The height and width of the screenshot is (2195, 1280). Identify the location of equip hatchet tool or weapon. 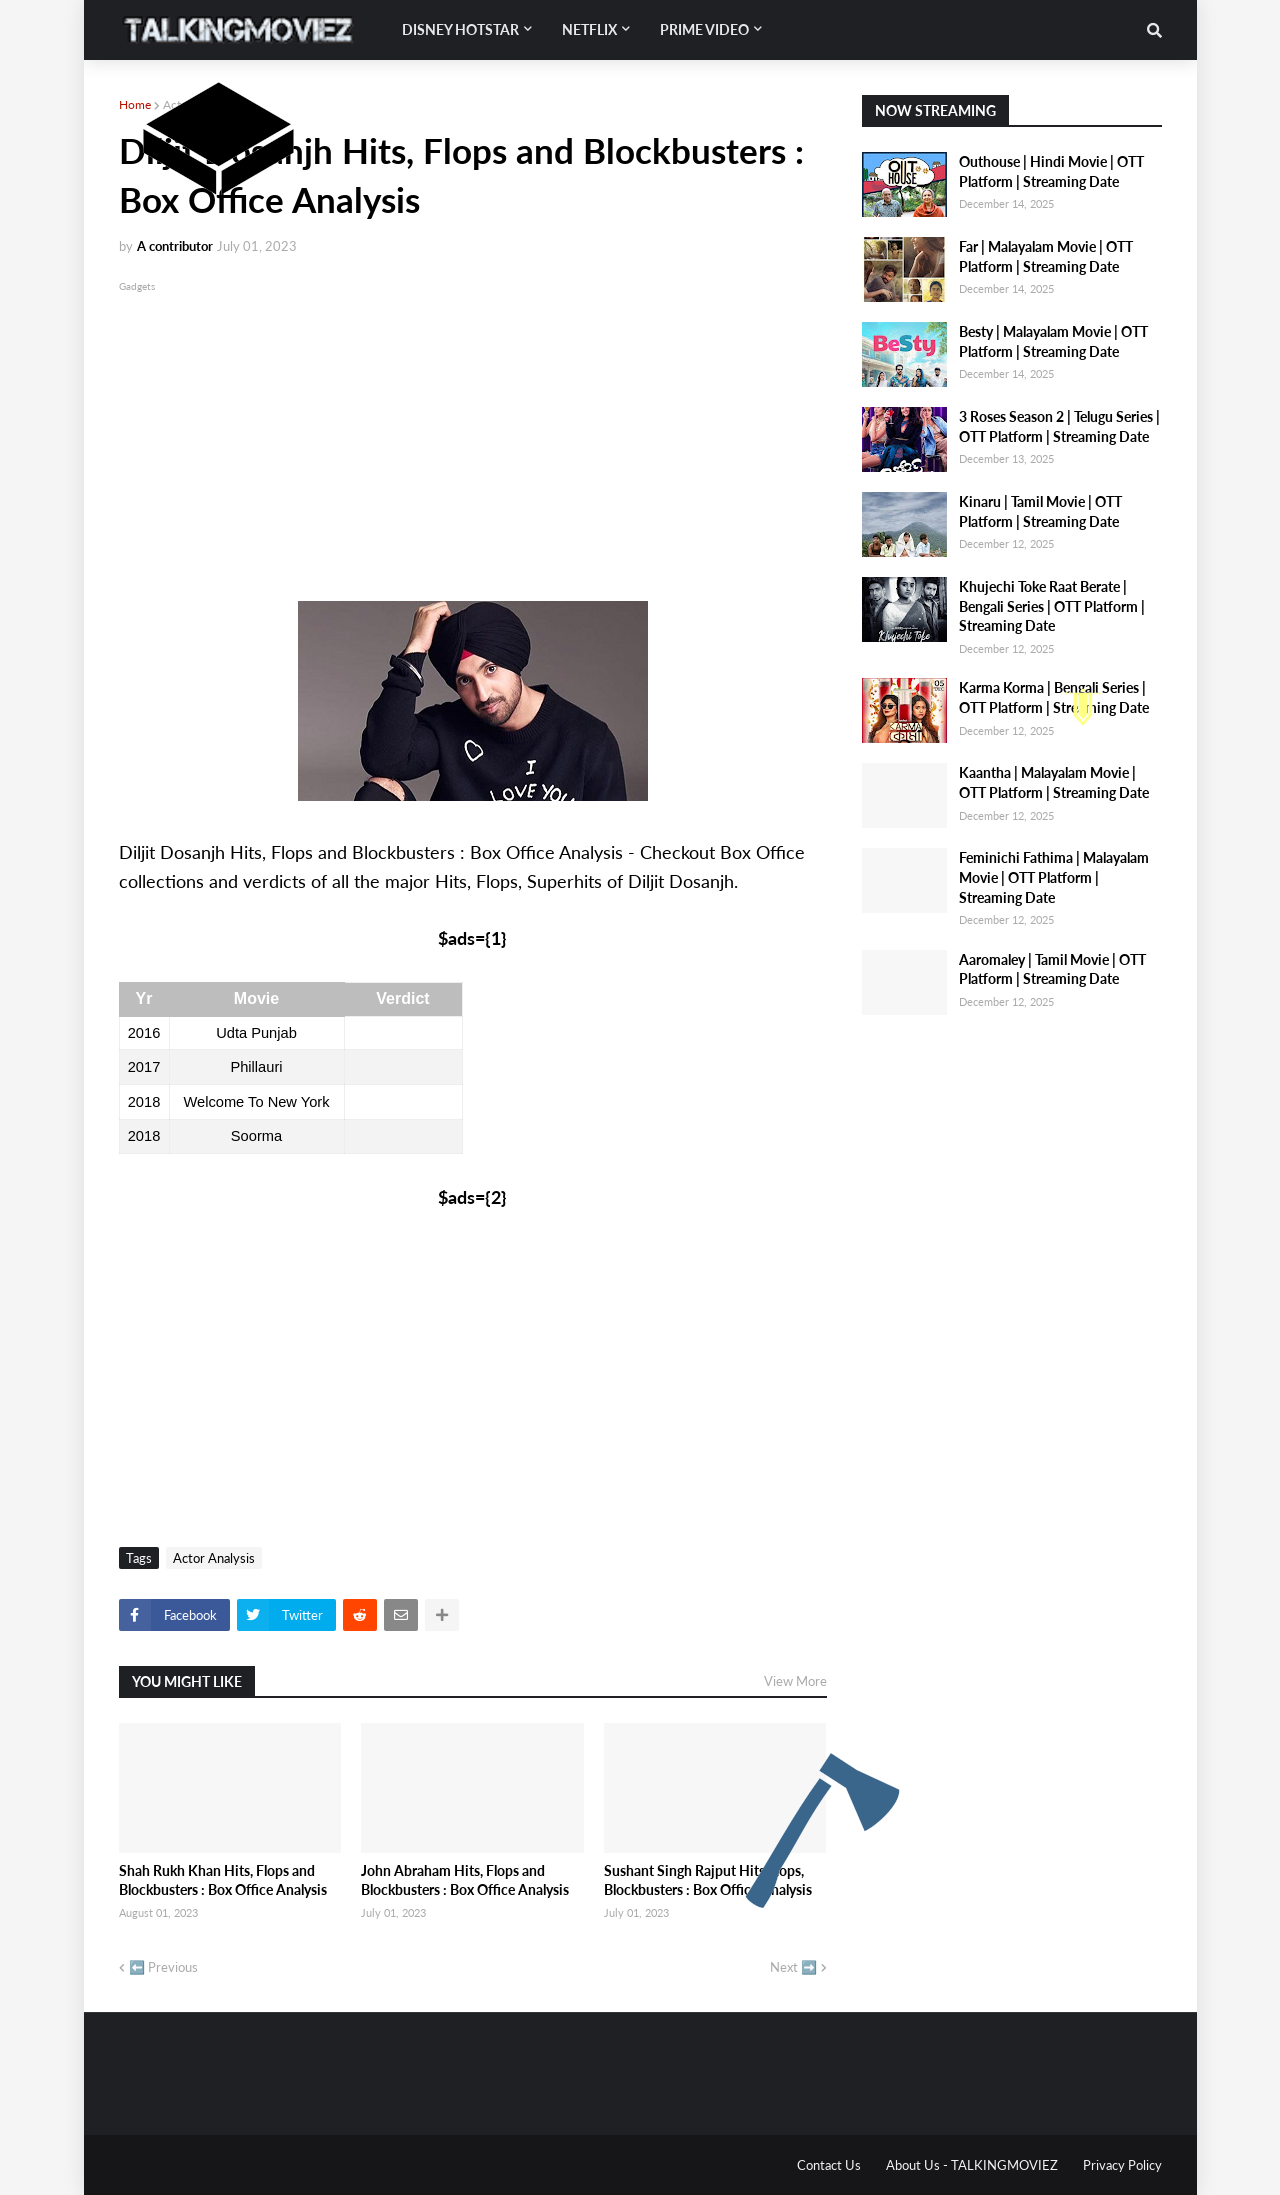
(822, 1830).